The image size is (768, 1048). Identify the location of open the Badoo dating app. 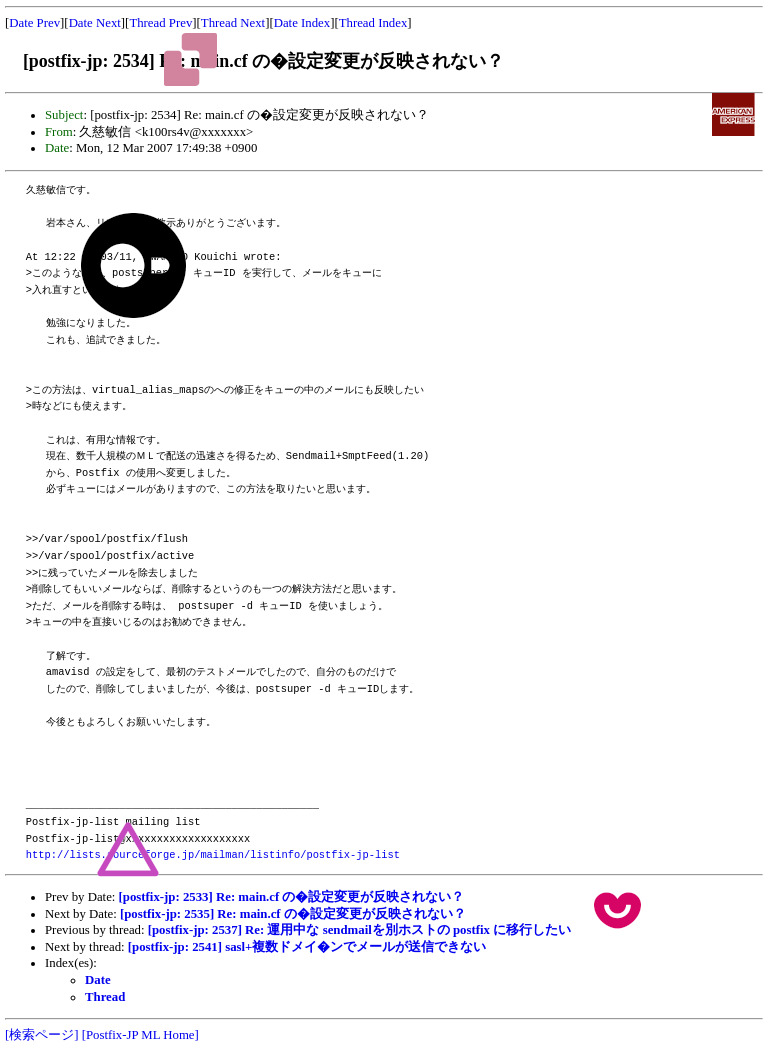
(617, 910).